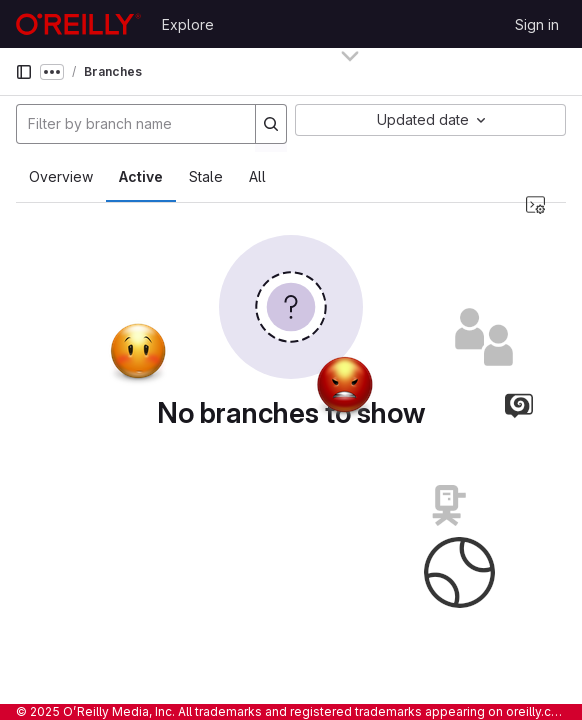 The image size is (582, 720). What do you see at coordinates (459, 572) in the screenshot?
I see `access sports and activities emoji category` at bounding box center [459, 572].